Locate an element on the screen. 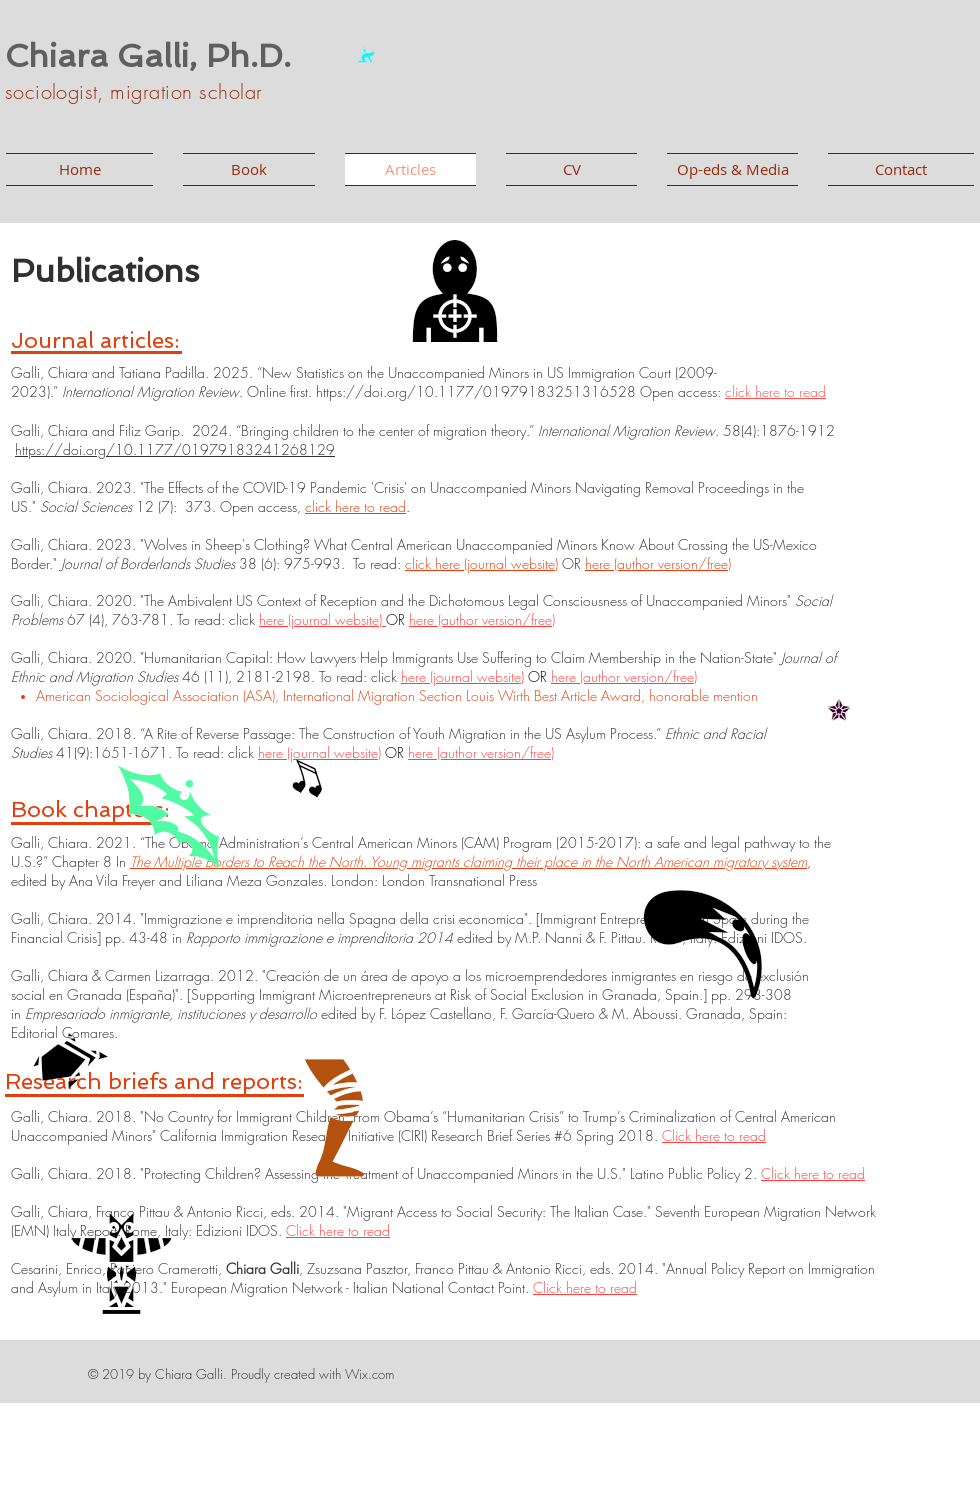 This screenshot has width=980, height=1500. view injury or recovery status is located at coordinates (338, 1118).